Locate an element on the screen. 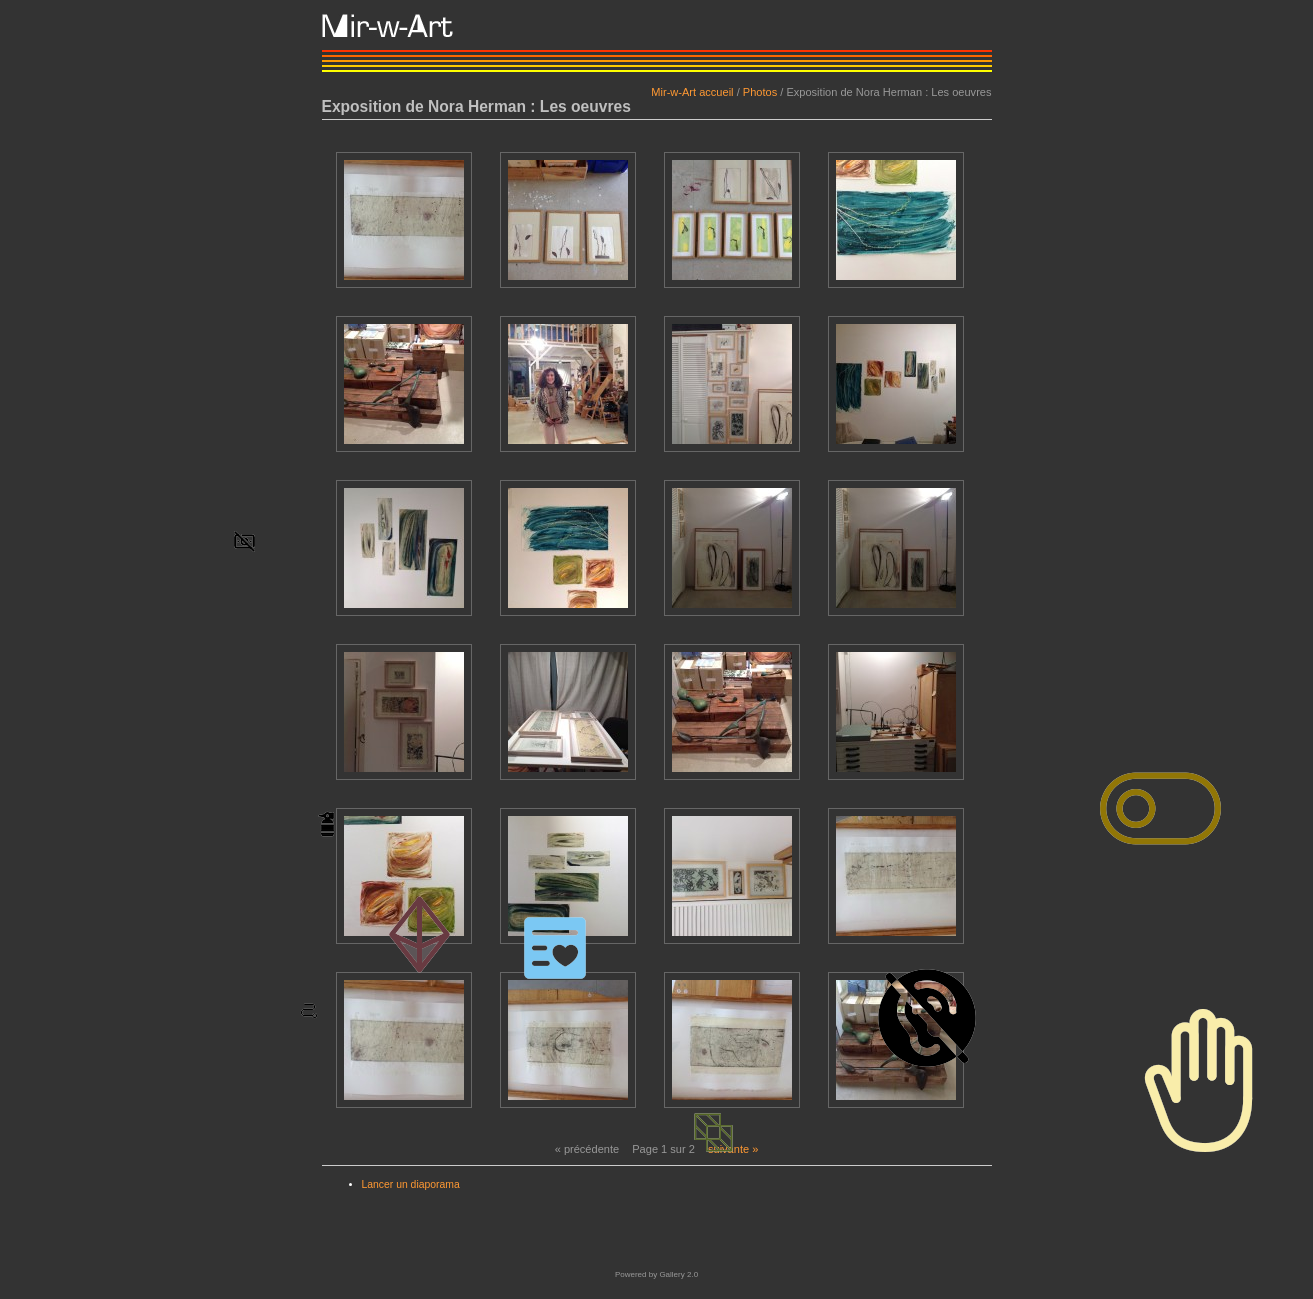 The image size is (1313, 1299). payment method unavailable is located at coordinates (244, 541).